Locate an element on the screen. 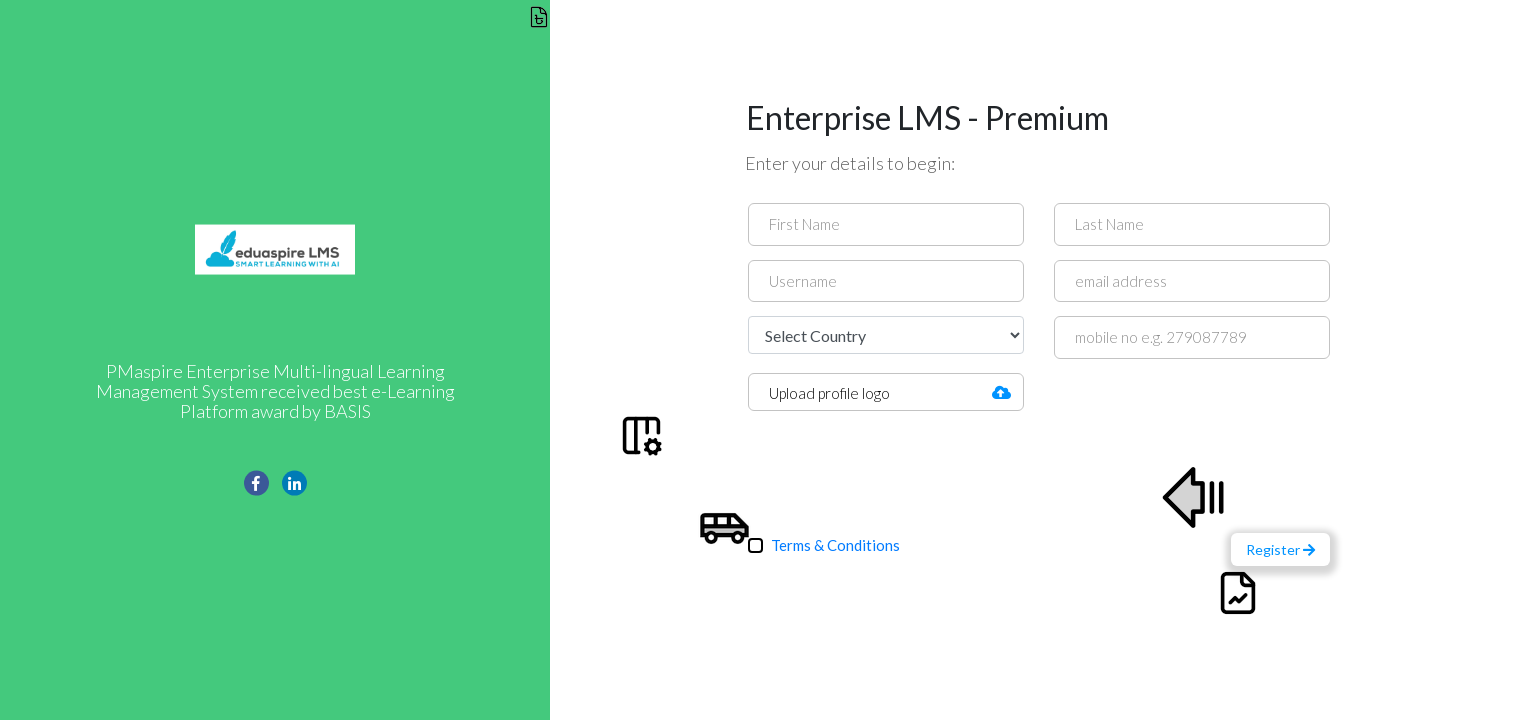 This screenshot has width=1528, height=720. view report or analytics document is located at coordinates (1238, 593).